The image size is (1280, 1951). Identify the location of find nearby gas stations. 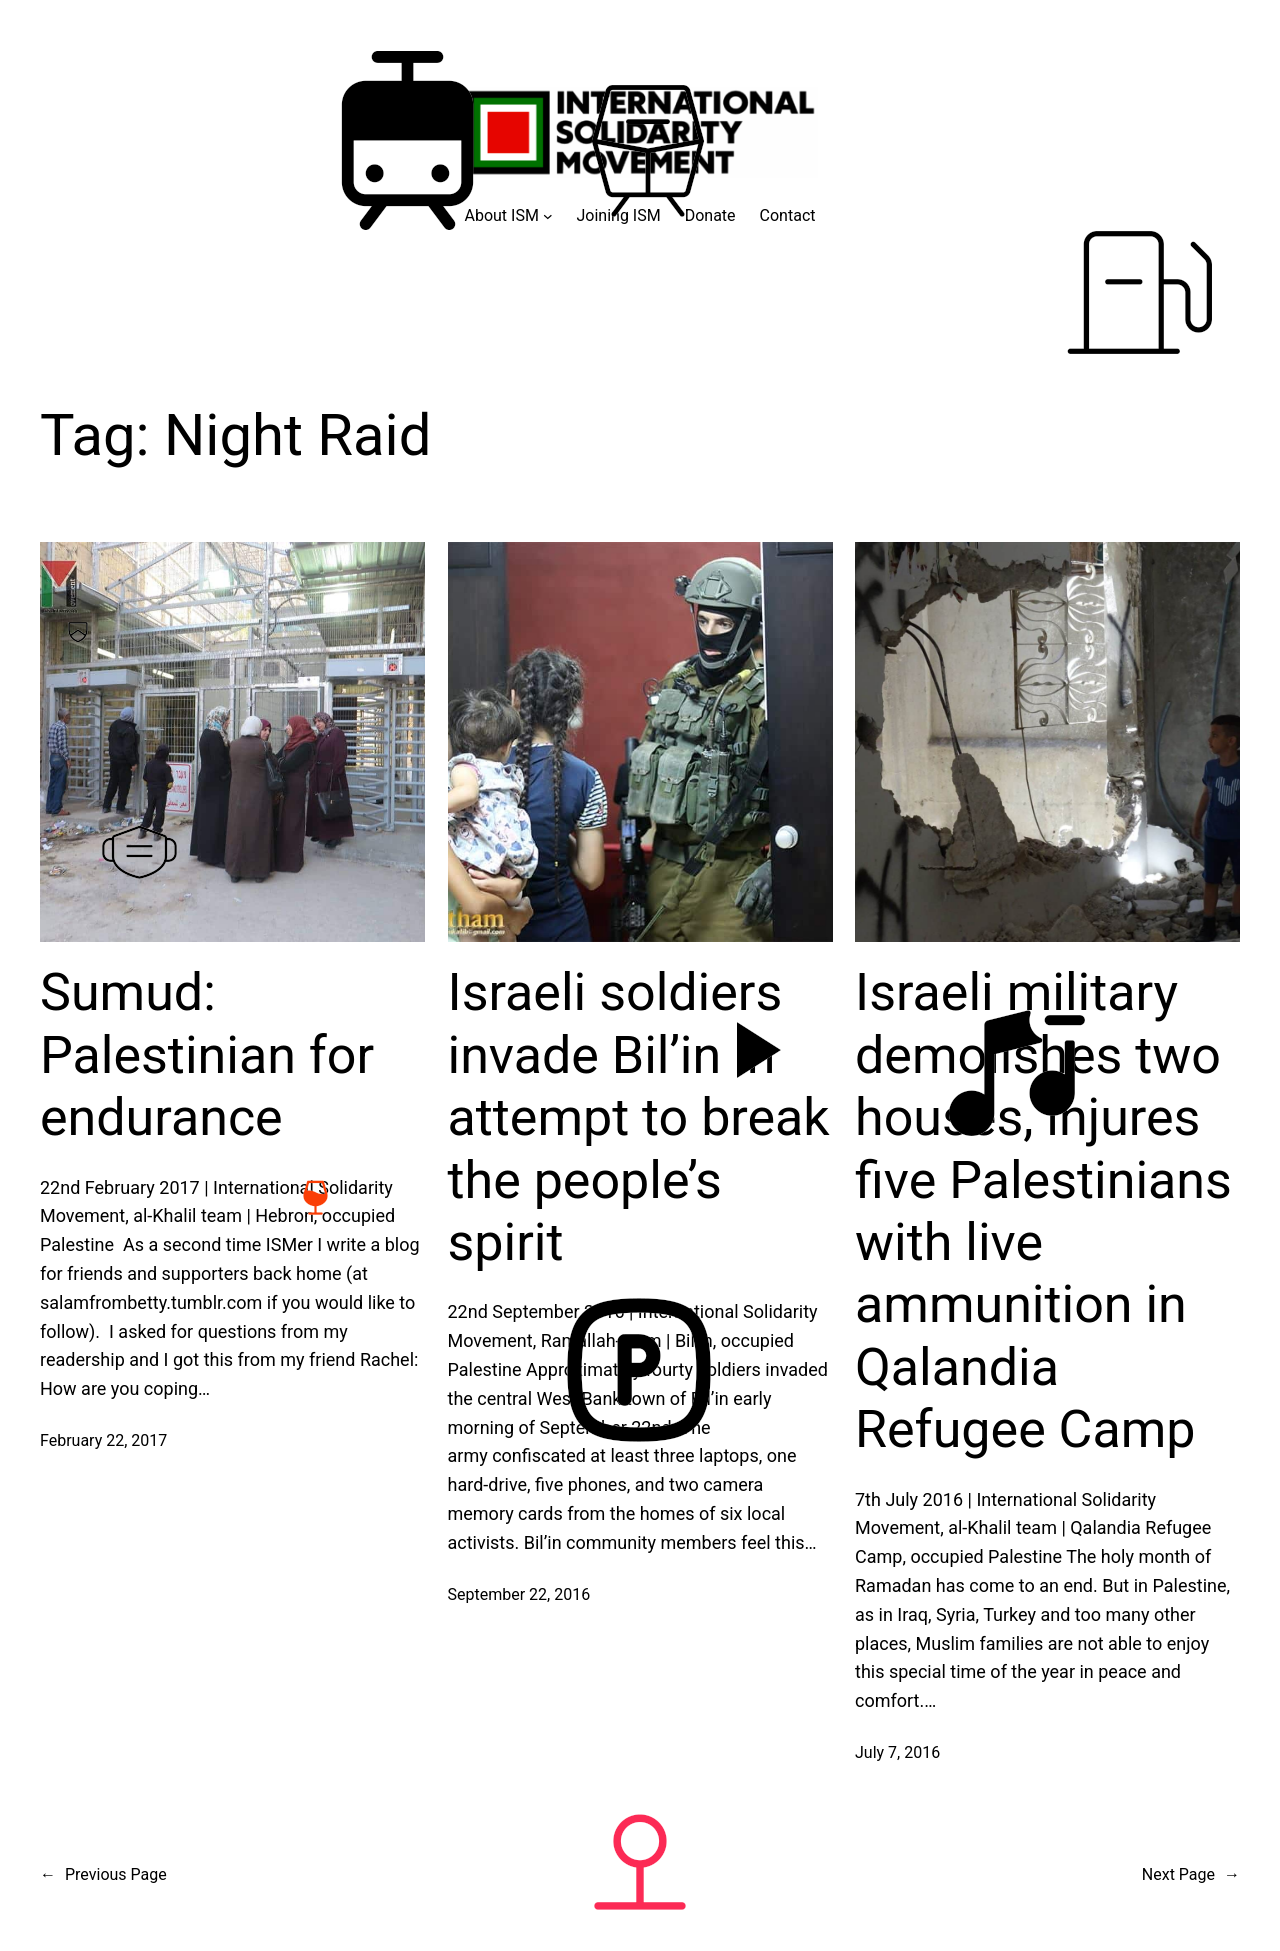
(1134, 292).